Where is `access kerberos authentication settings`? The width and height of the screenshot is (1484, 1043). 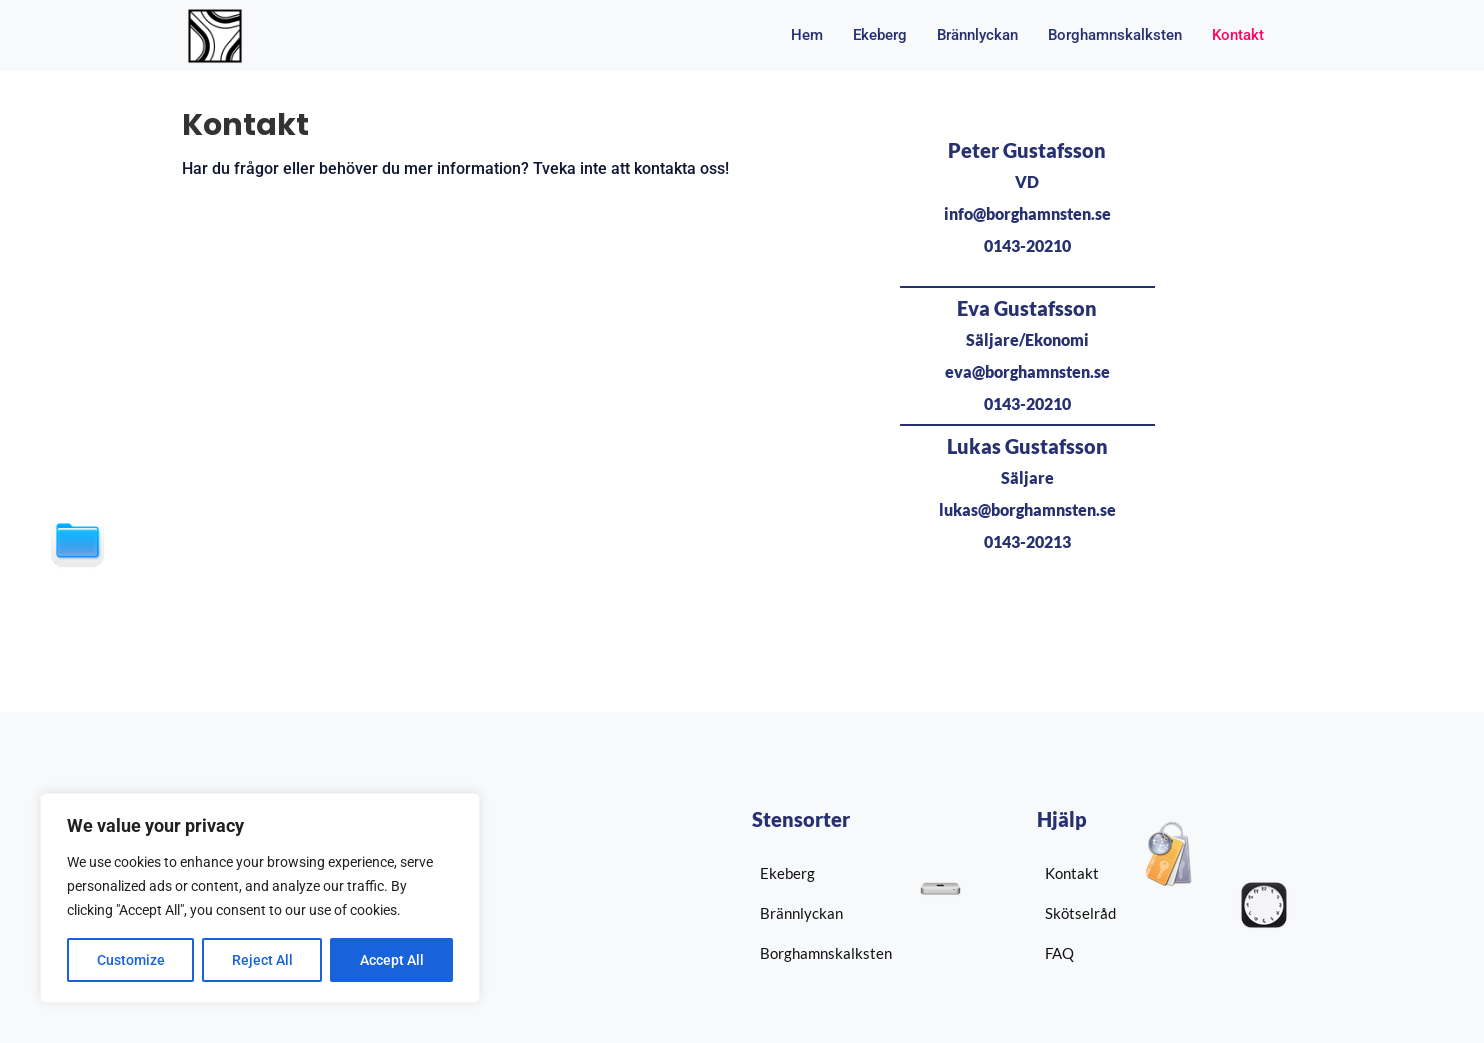
access kerberos authentication settings is located at coordinates (1169, 854).